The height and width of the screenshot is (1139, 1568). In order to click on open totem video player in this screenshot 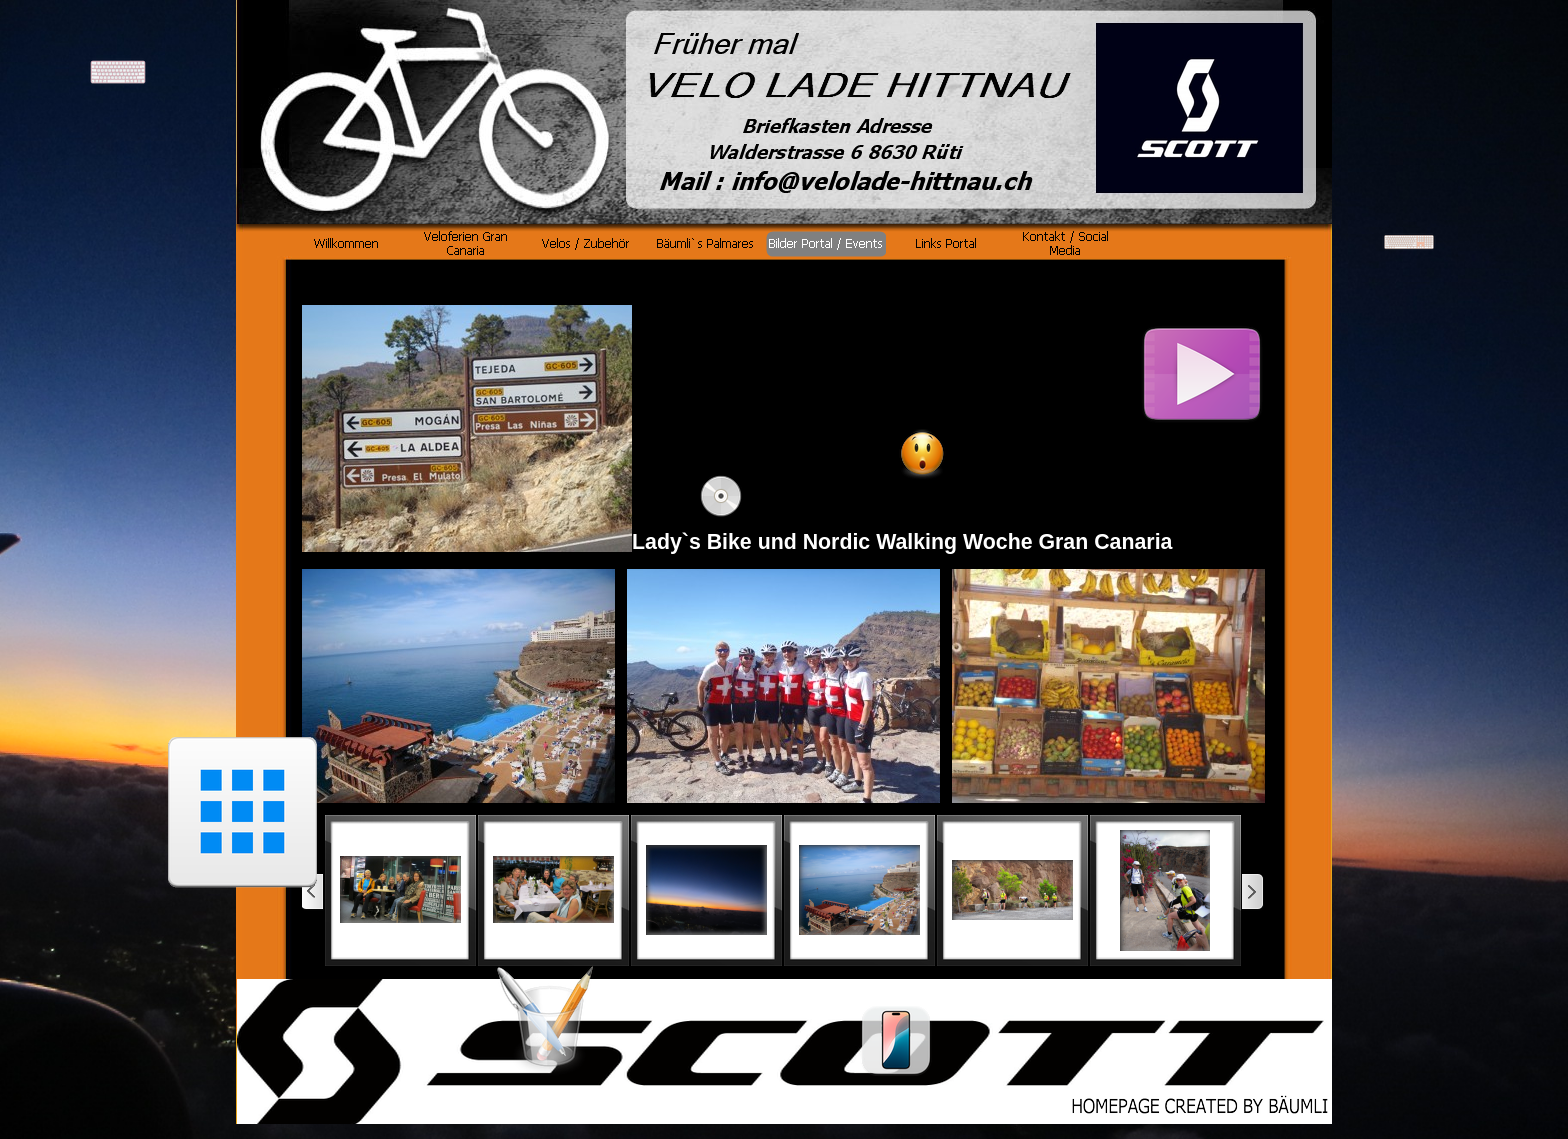, I will do `click(1202, 374)`.